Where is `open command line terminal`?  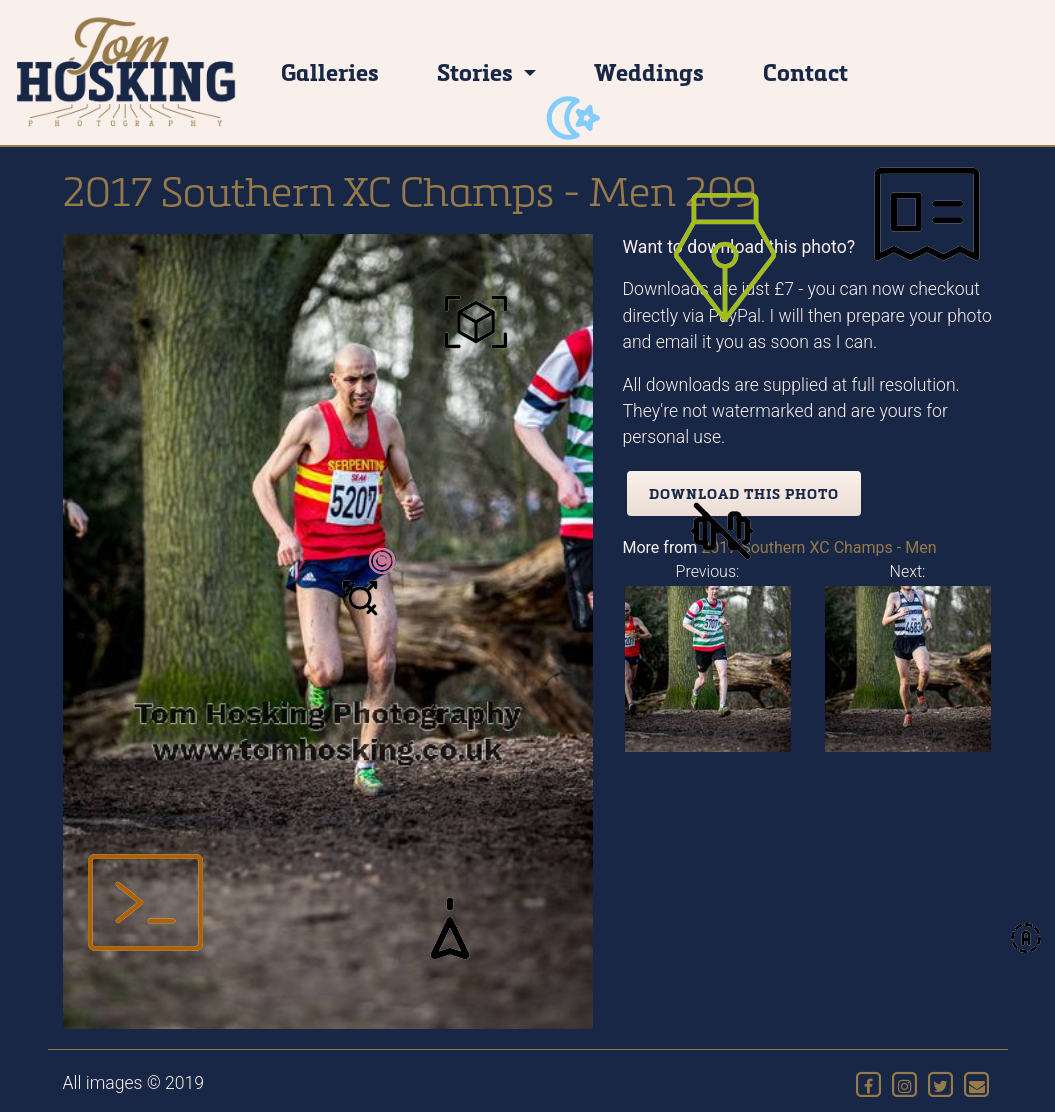 open command line terminal is located at coordinates (145, 902).